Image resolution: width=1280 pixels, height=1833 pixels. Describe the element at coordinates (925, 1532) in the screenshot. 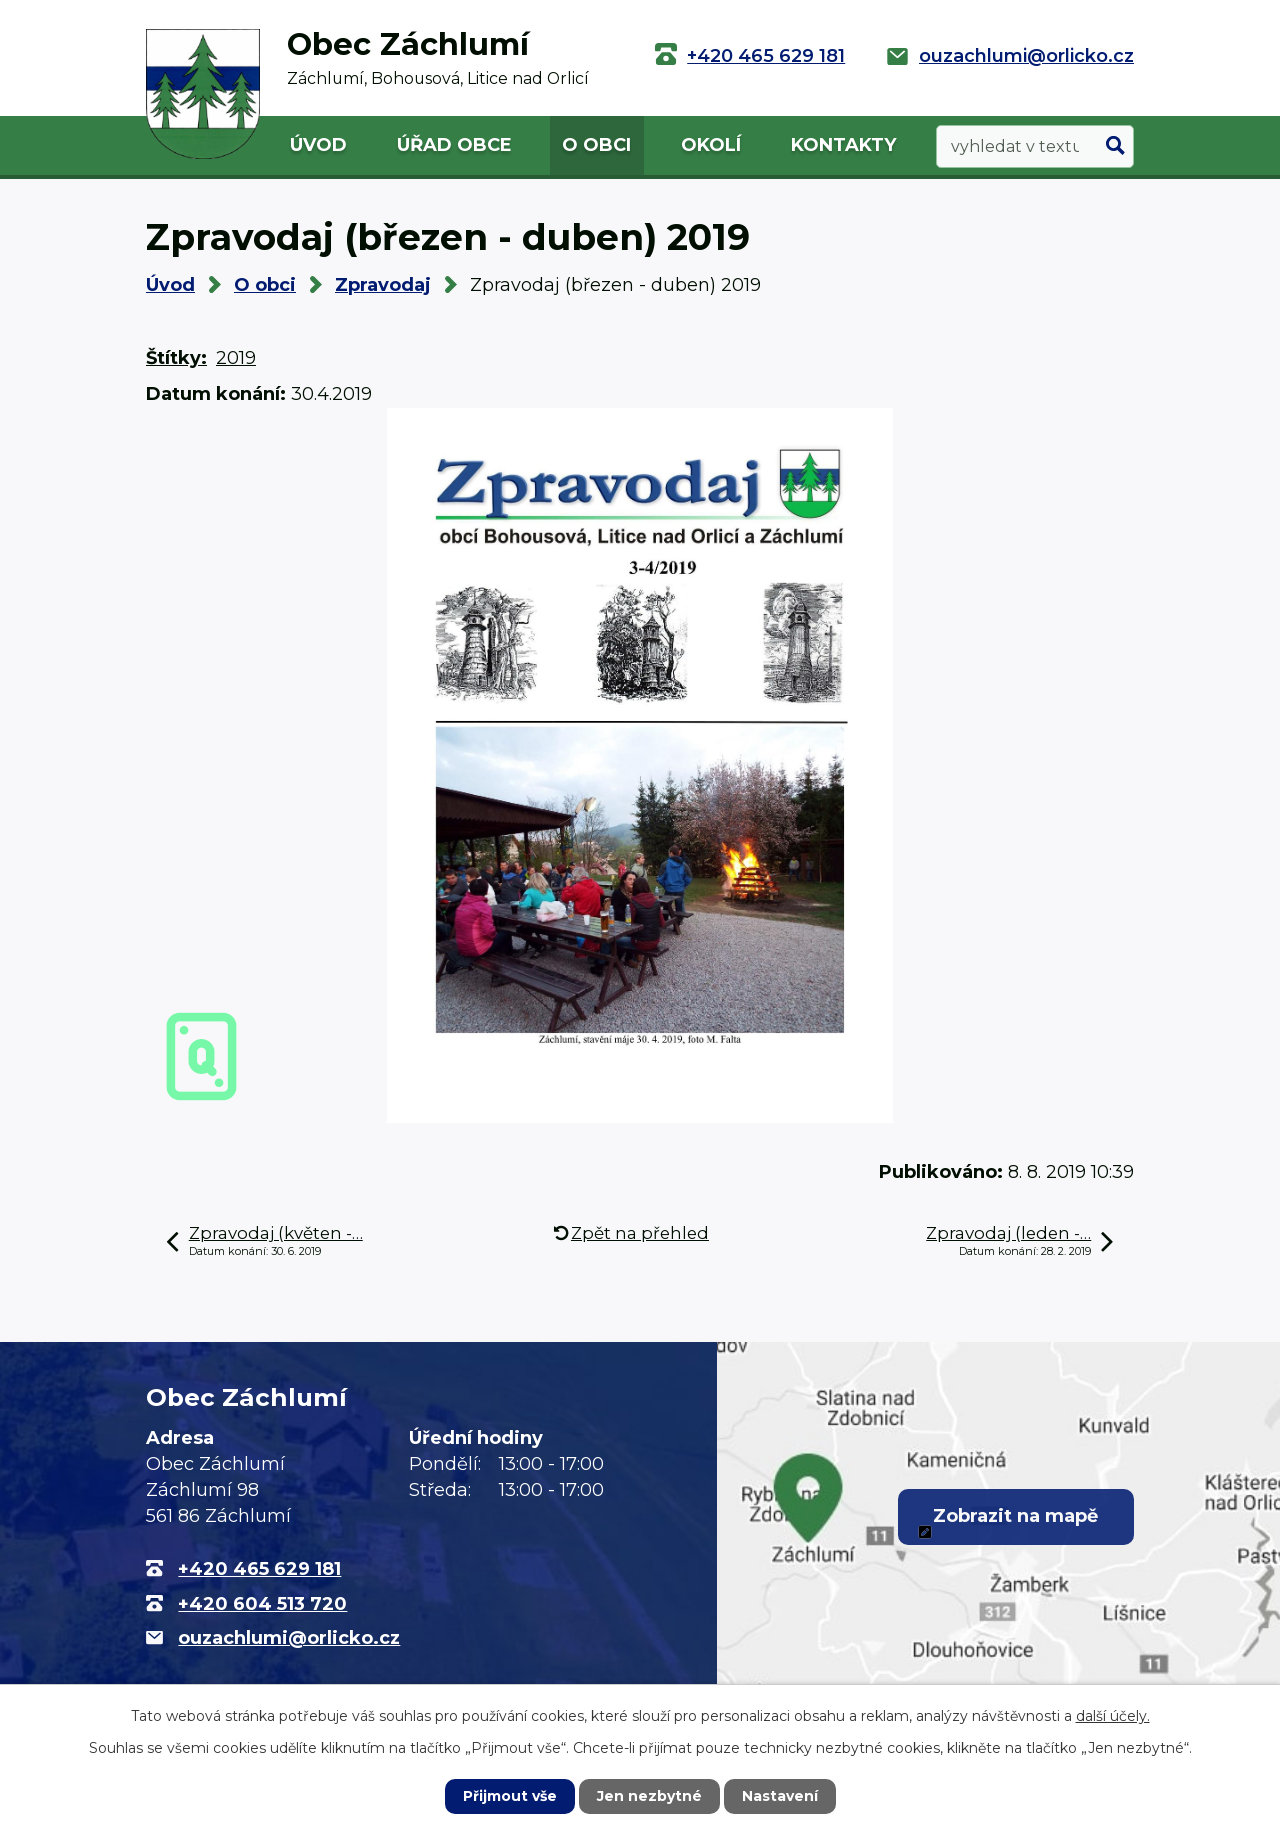

I see `edit or modify content` at that location.